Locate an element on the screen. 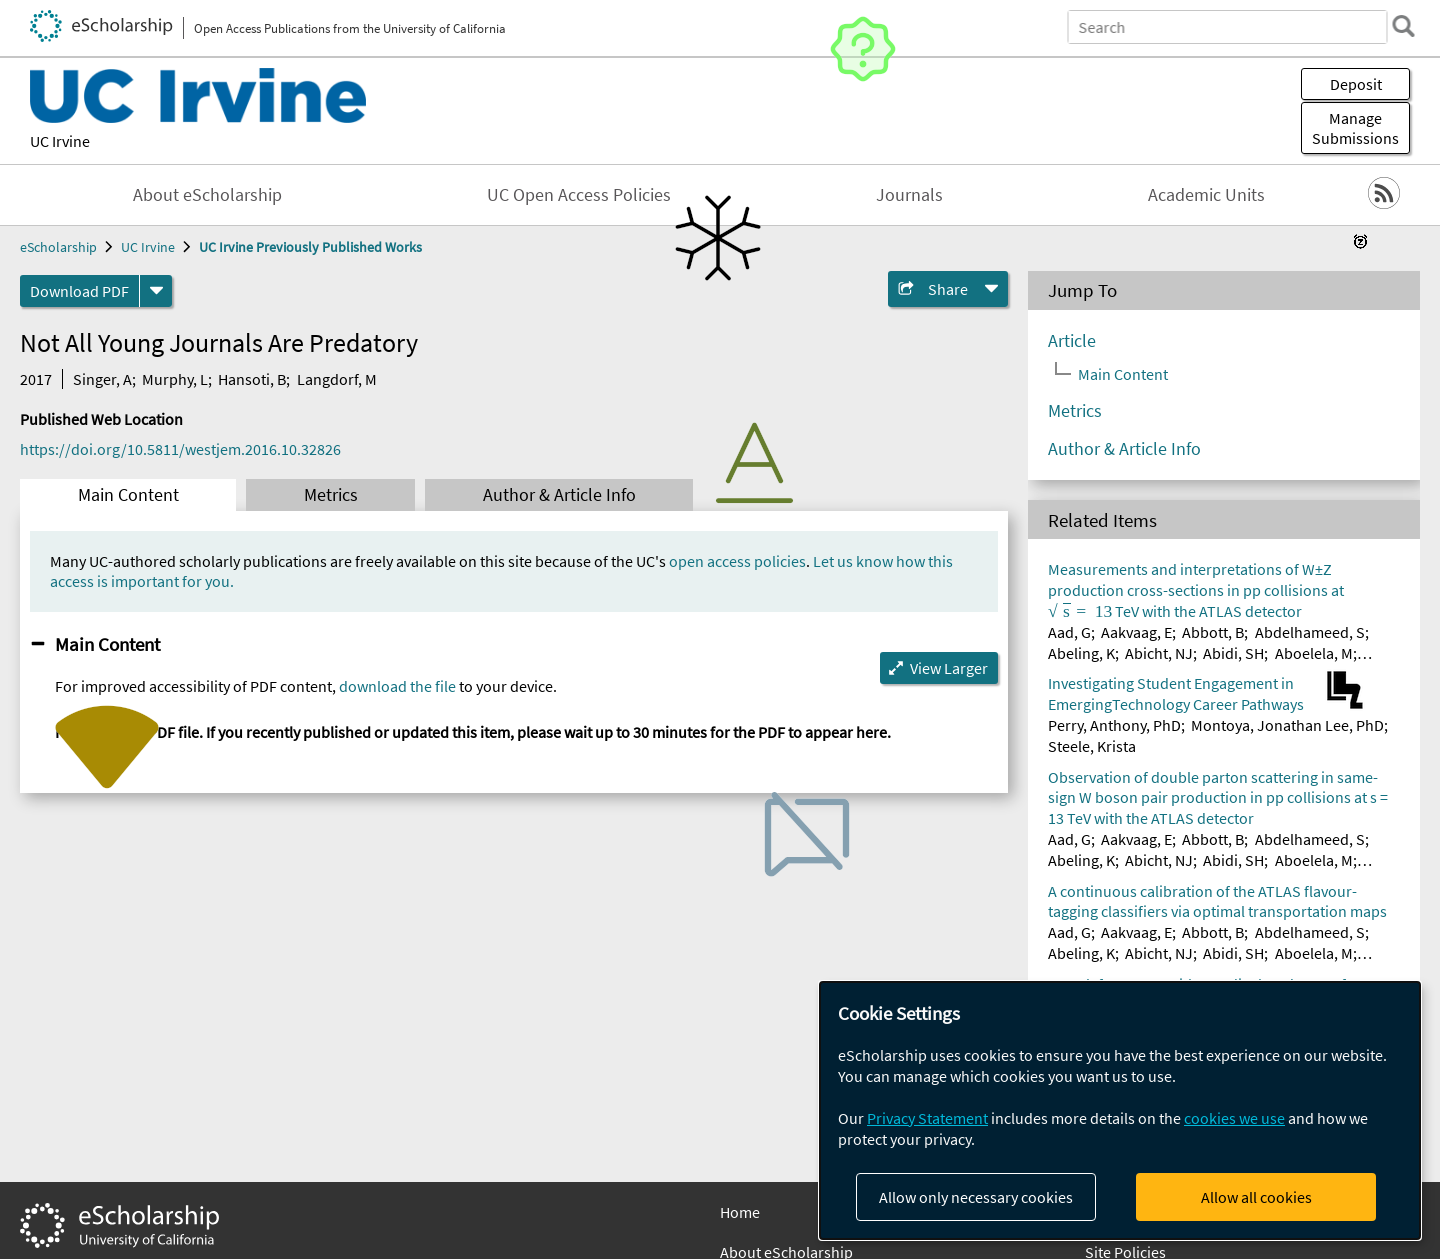  access frequently asked questions or help center is located at coordinates (863, 49).